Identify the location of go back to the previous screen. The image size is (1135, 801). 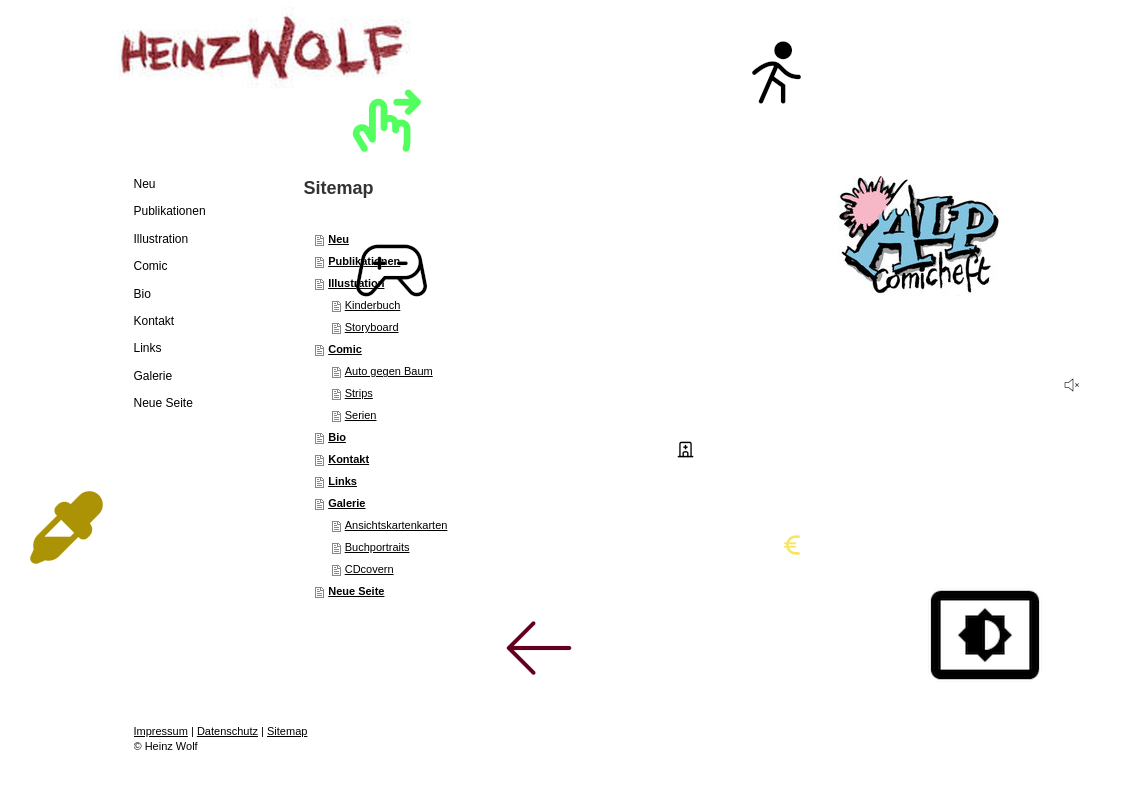
(539, 648).